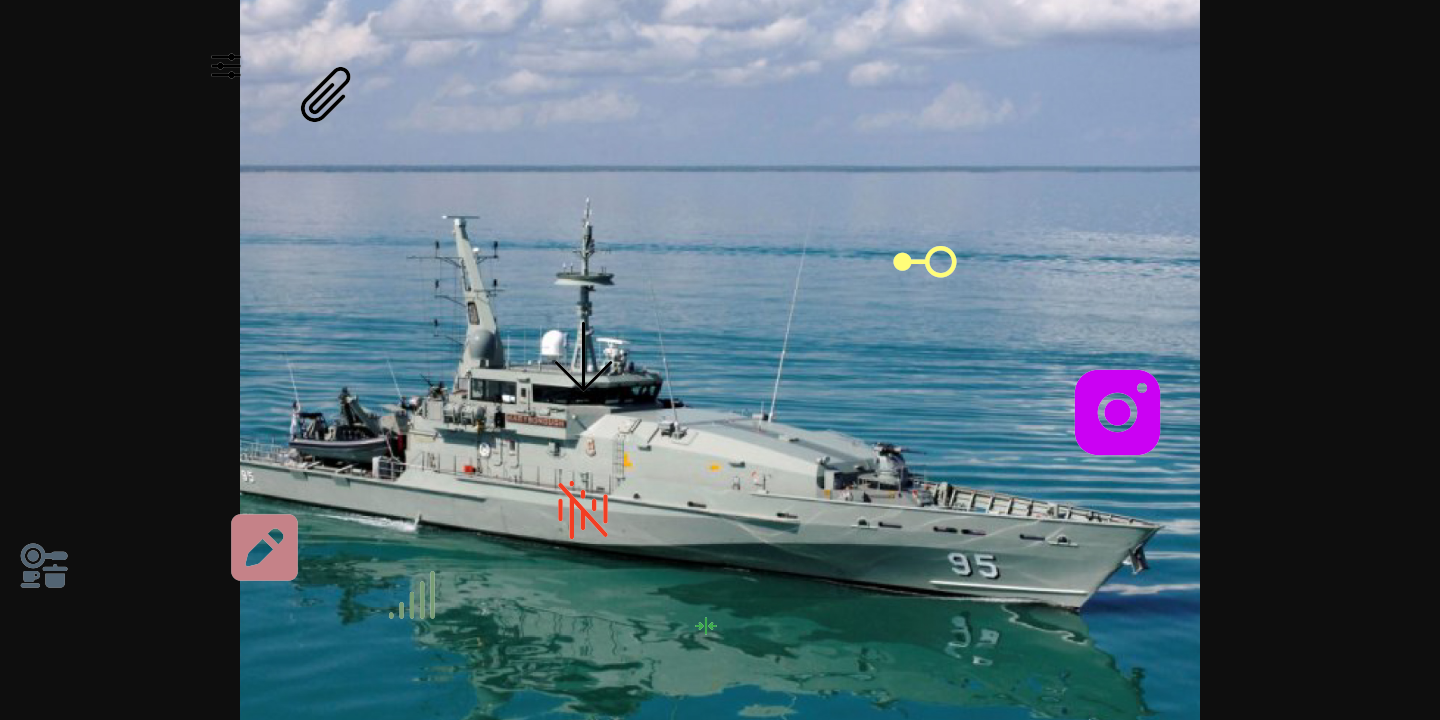  I want to click on view interface or class definitions, so click(925, 264).